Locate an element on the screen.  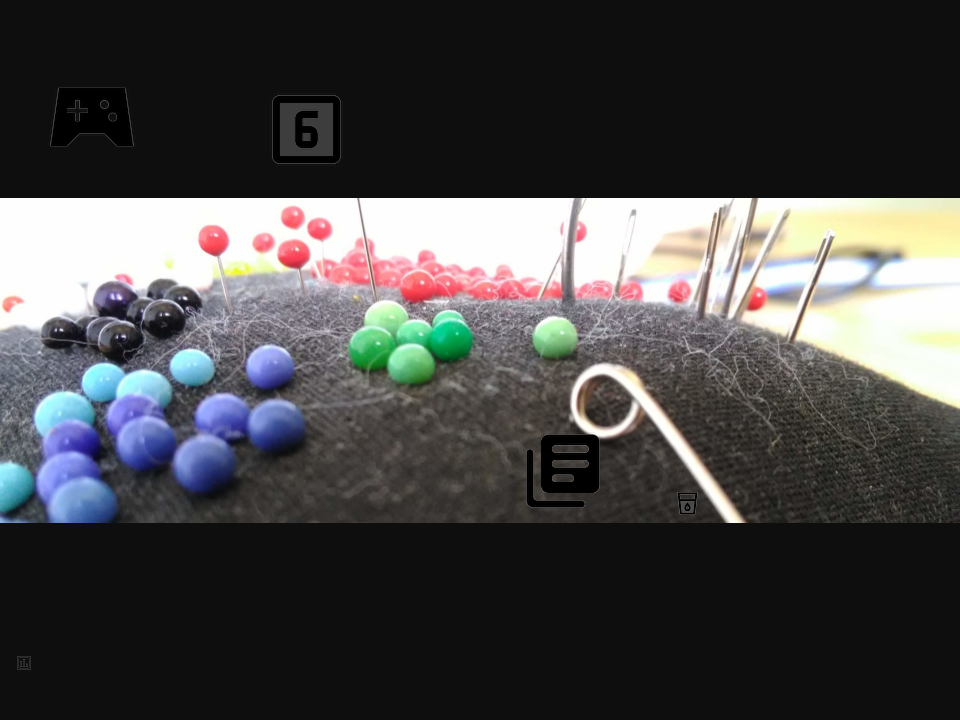
find nearby drink or beverage locations is located at coordinates (687, 503).